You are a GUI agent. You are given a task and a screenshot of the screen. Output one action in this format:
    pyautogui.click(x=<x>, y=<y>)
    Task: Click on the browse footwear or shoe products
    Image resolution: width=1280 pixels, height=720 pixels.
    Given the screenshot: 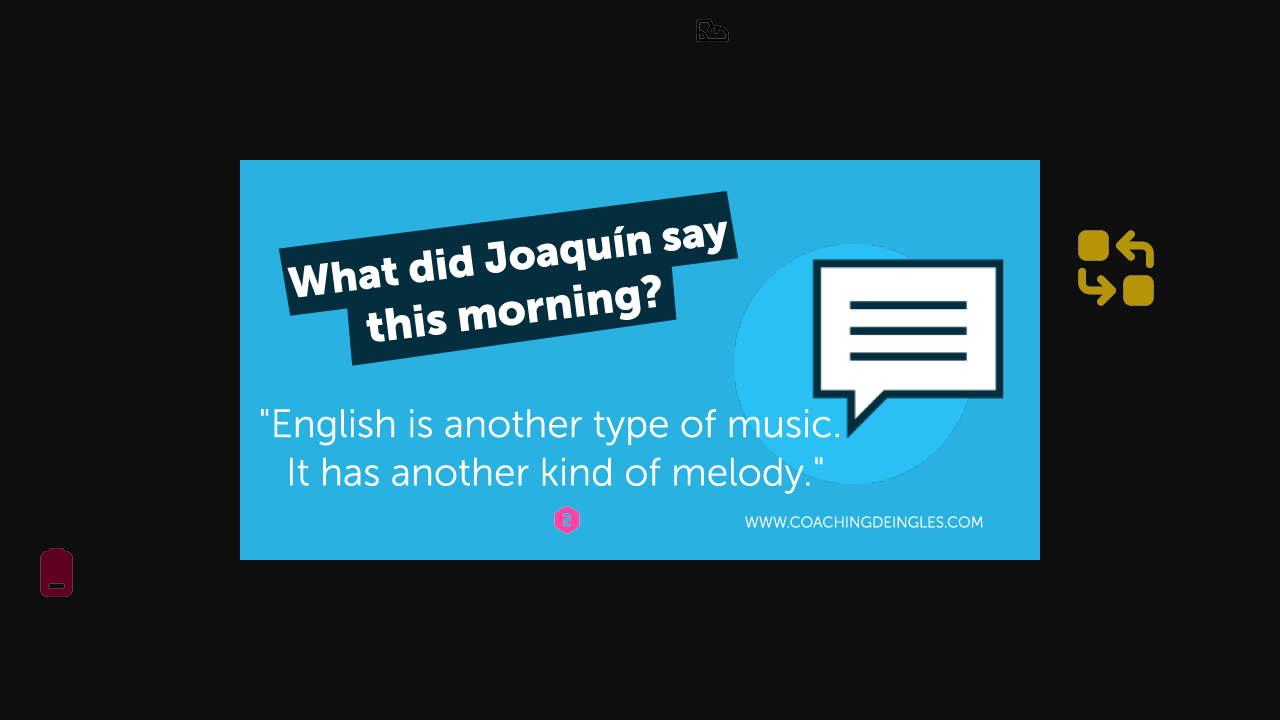 What is the action you would take?
    pyautogui.click(x=712, y=30)
    